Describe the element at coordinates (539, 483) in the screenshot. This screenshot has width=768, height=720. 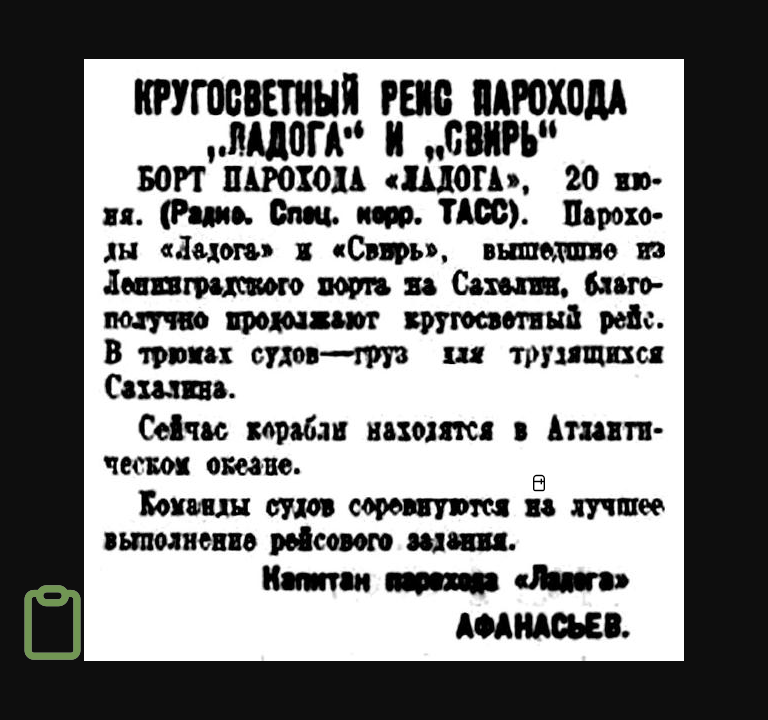
I see `access kitchen appliance controls` at that location.